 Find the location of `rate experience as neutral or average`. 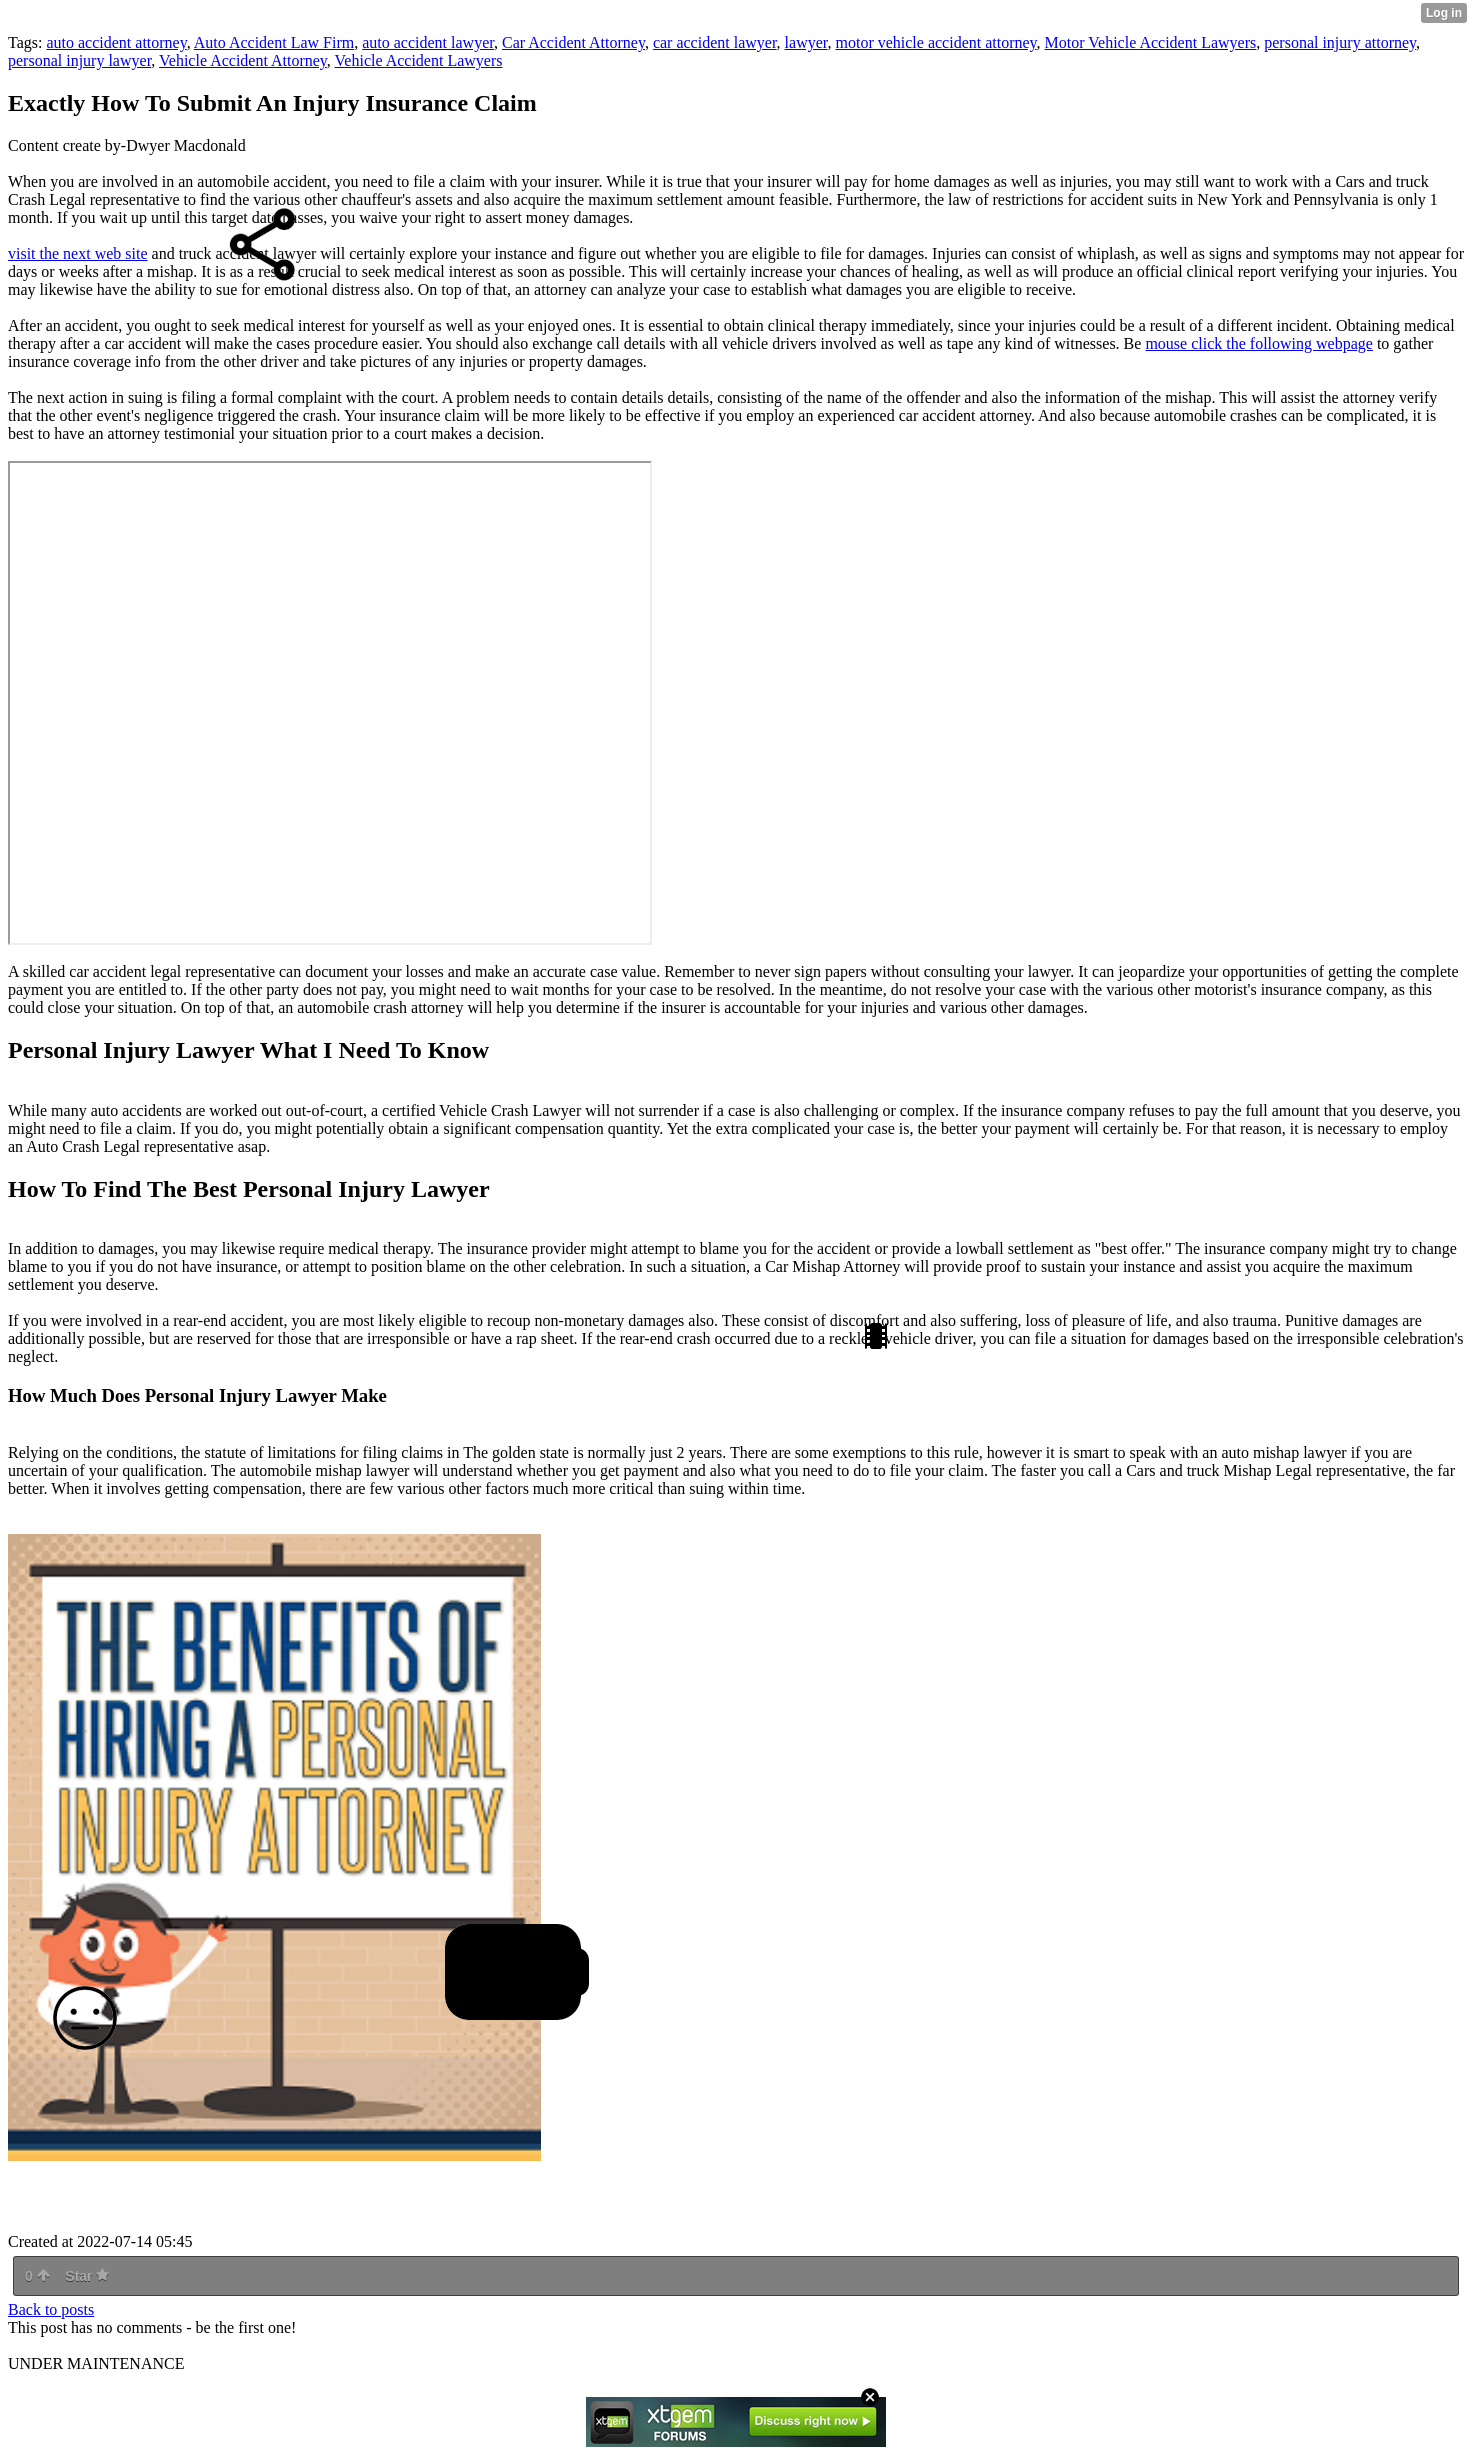

rate experience as neutral or average is located at coordinates (85, 2018).